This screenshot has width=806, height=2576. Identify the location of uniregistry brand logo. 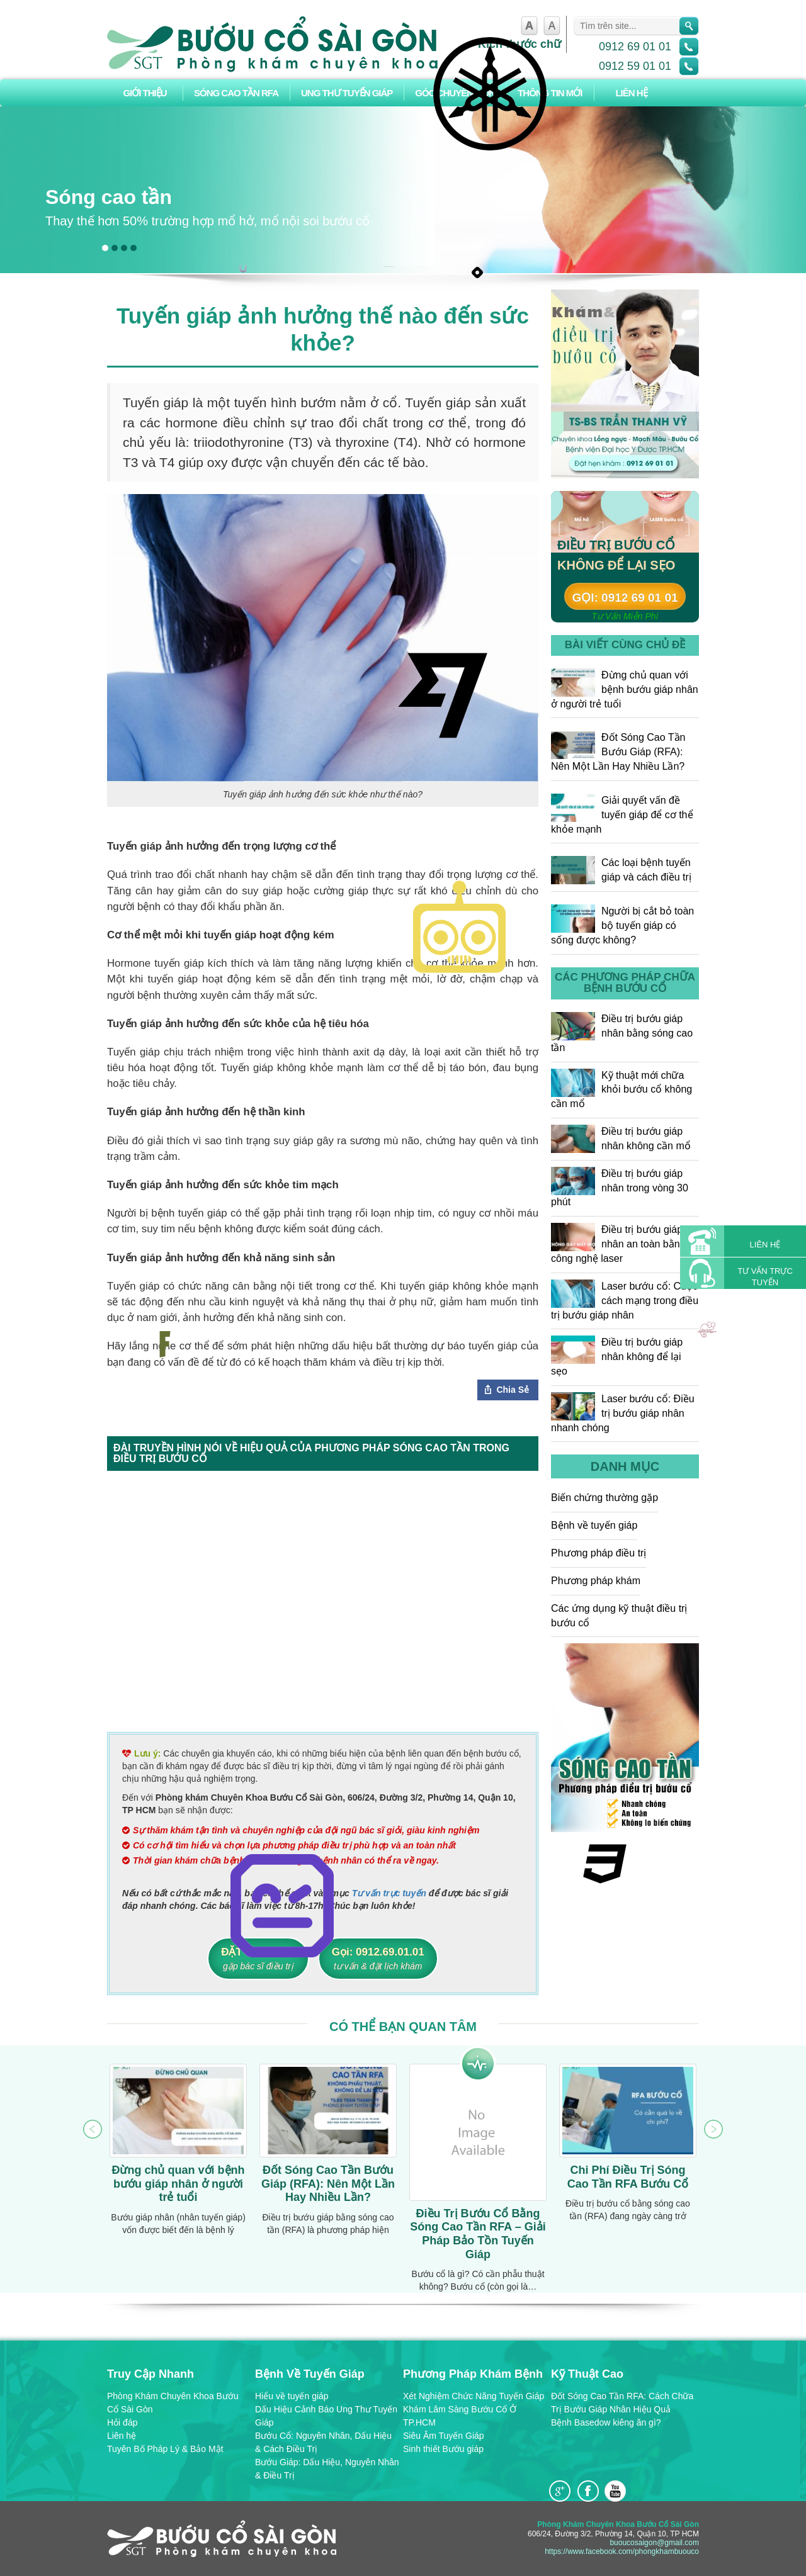
(243, 268).